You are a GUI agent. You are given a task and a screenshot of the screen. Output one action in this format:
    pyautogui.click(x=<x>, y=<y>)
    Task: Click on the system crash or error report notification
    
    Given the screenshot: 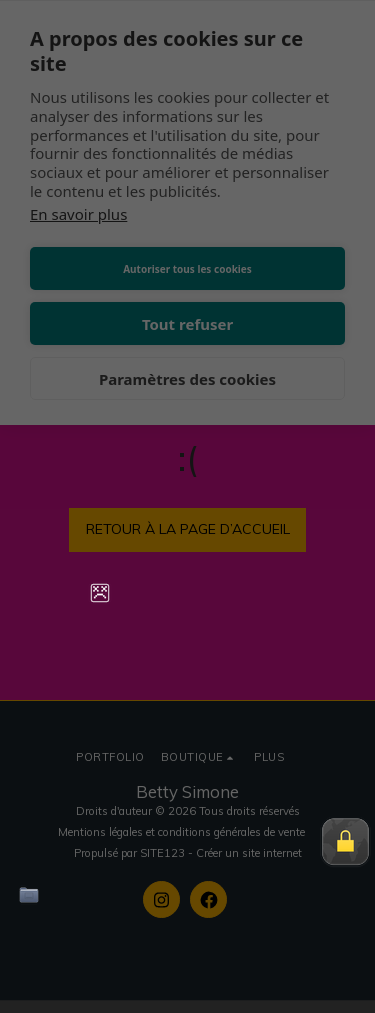 What is the action you would take?
    pyautogui.click(x=100, y=593)
    